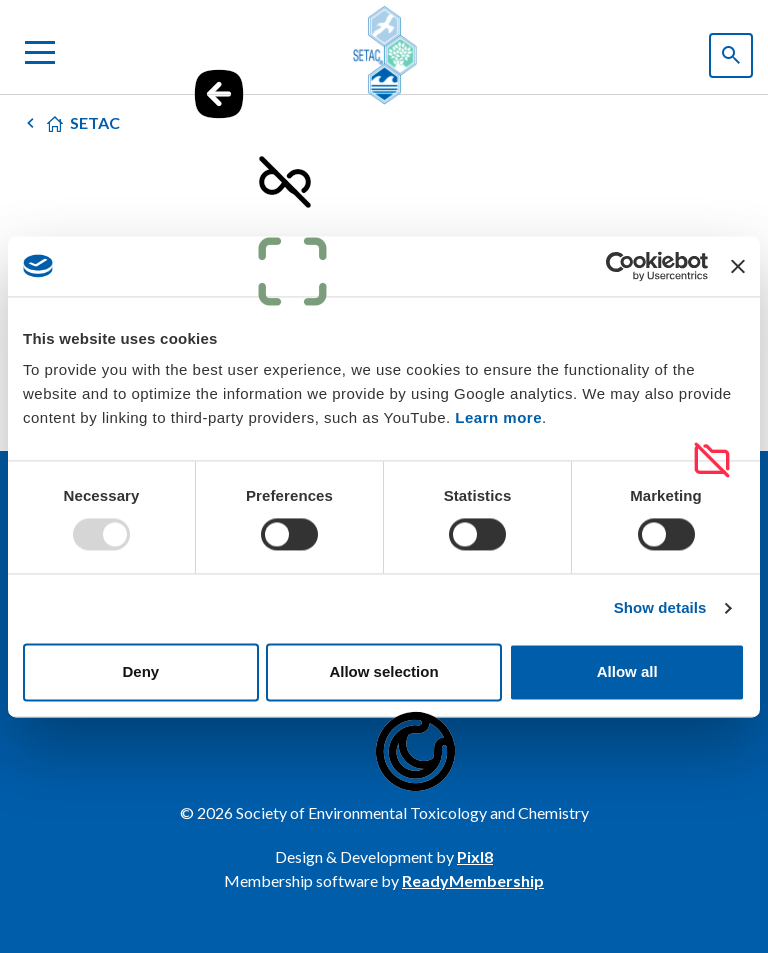  I want to click on crop or resize an image, so click(292, 271).